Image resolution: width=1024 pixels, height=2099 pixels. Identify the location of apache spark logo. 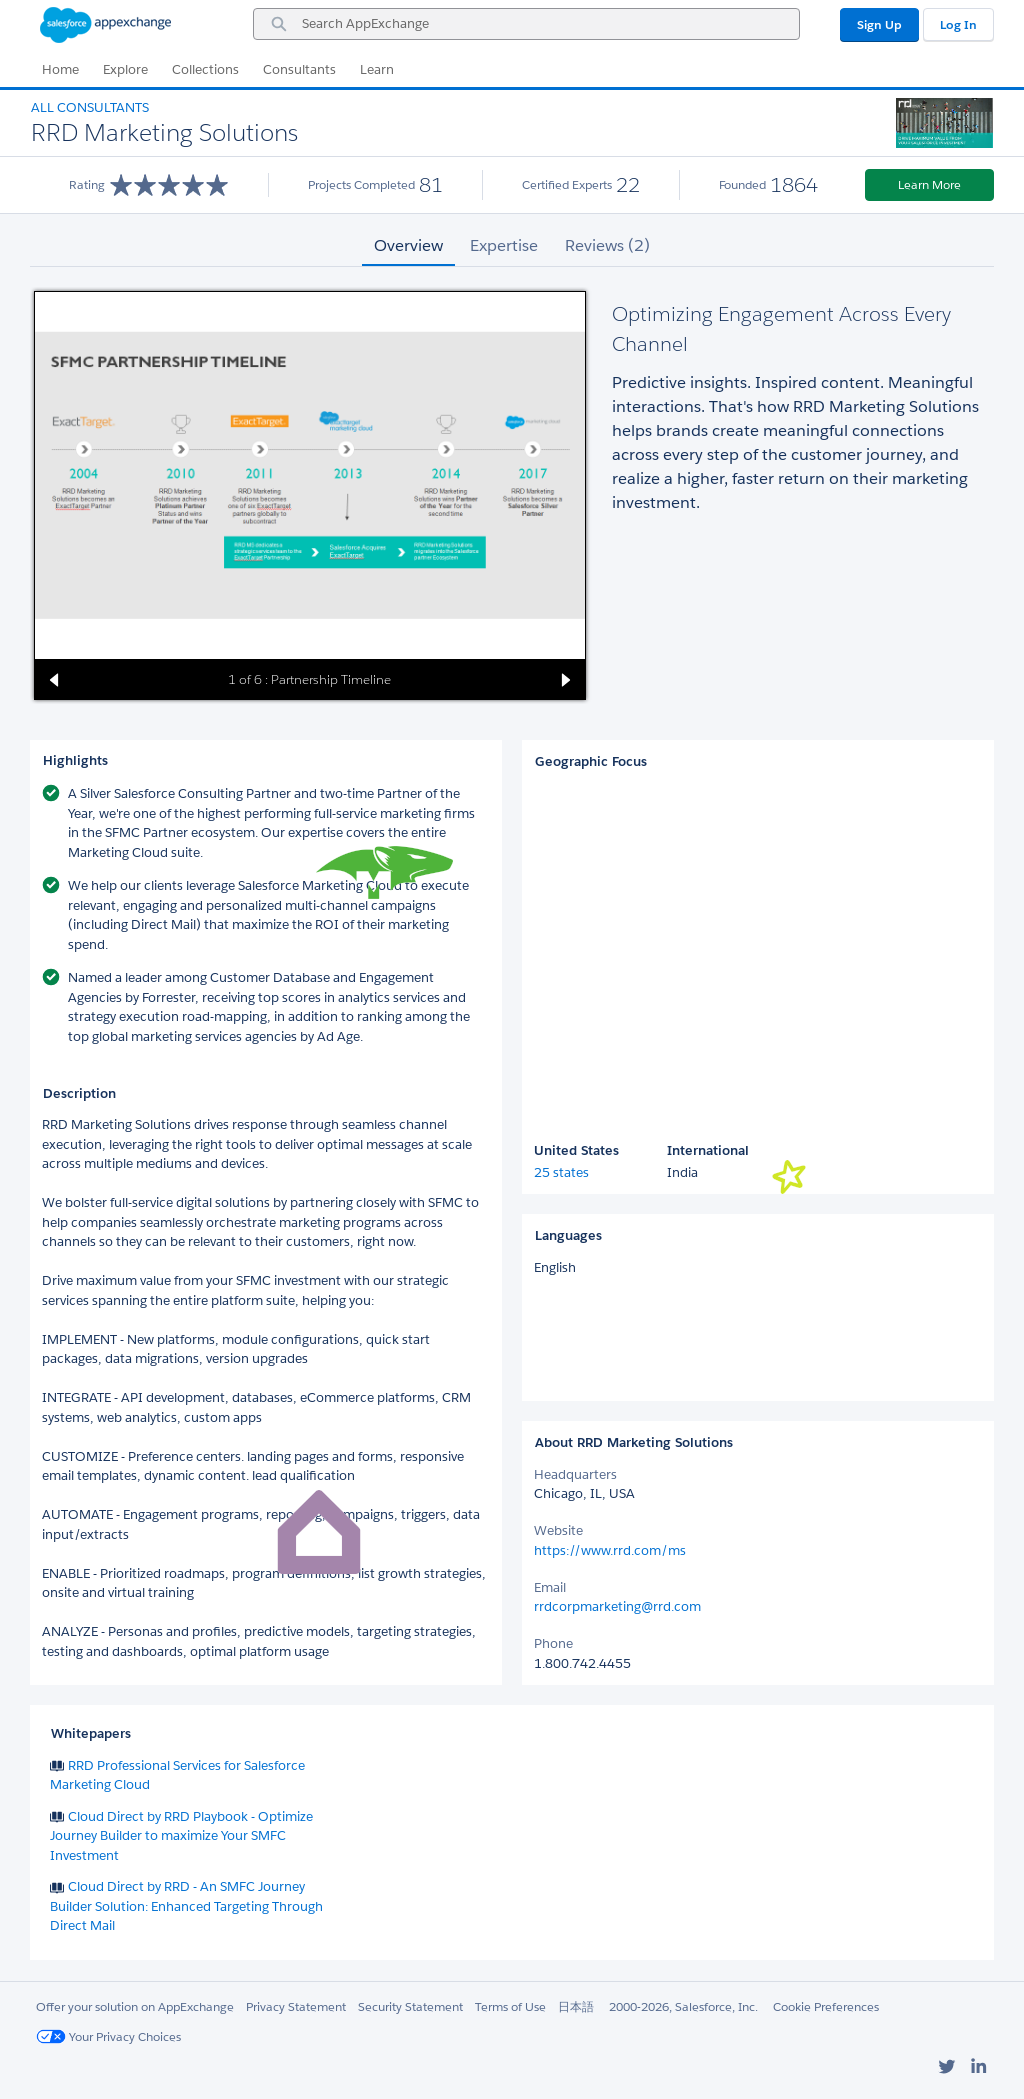
(789, 1177).